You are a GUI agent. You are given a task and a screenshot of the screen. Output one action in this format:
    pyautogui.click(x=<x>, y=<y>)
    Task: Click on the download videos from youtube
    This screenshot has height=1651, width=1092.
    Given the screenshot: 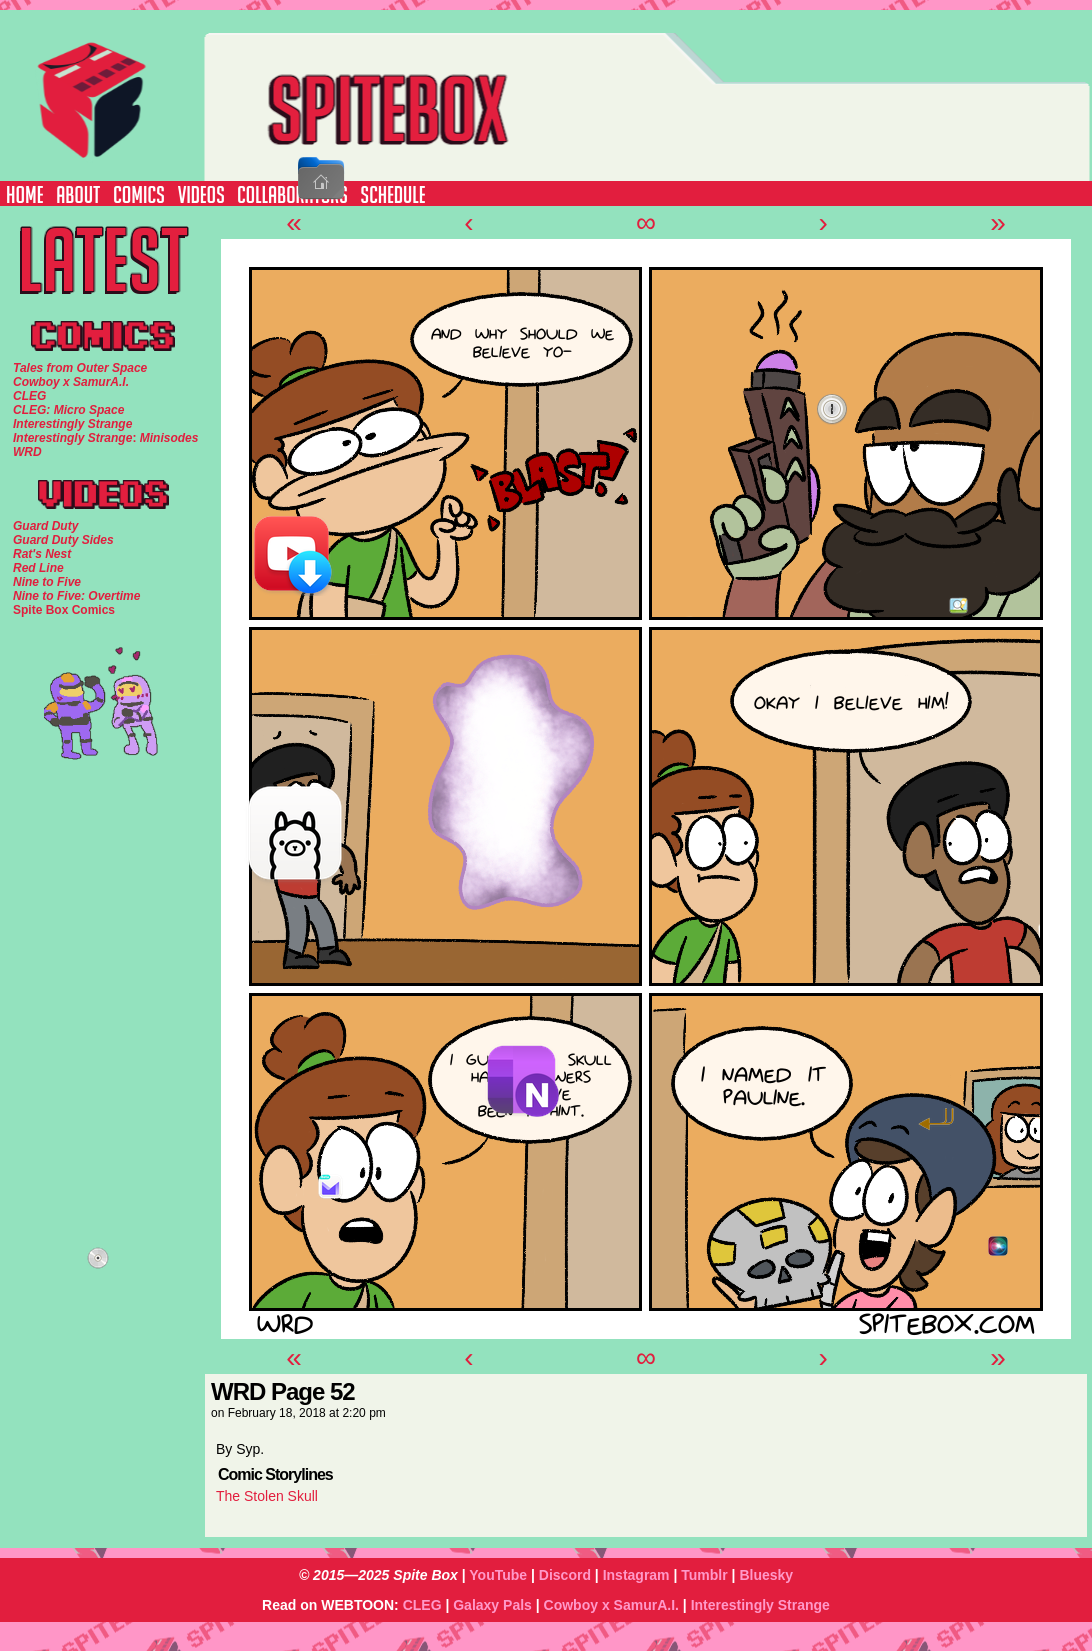 What is the action you would take?
    pyautogui.click(x=291, y=553)
    